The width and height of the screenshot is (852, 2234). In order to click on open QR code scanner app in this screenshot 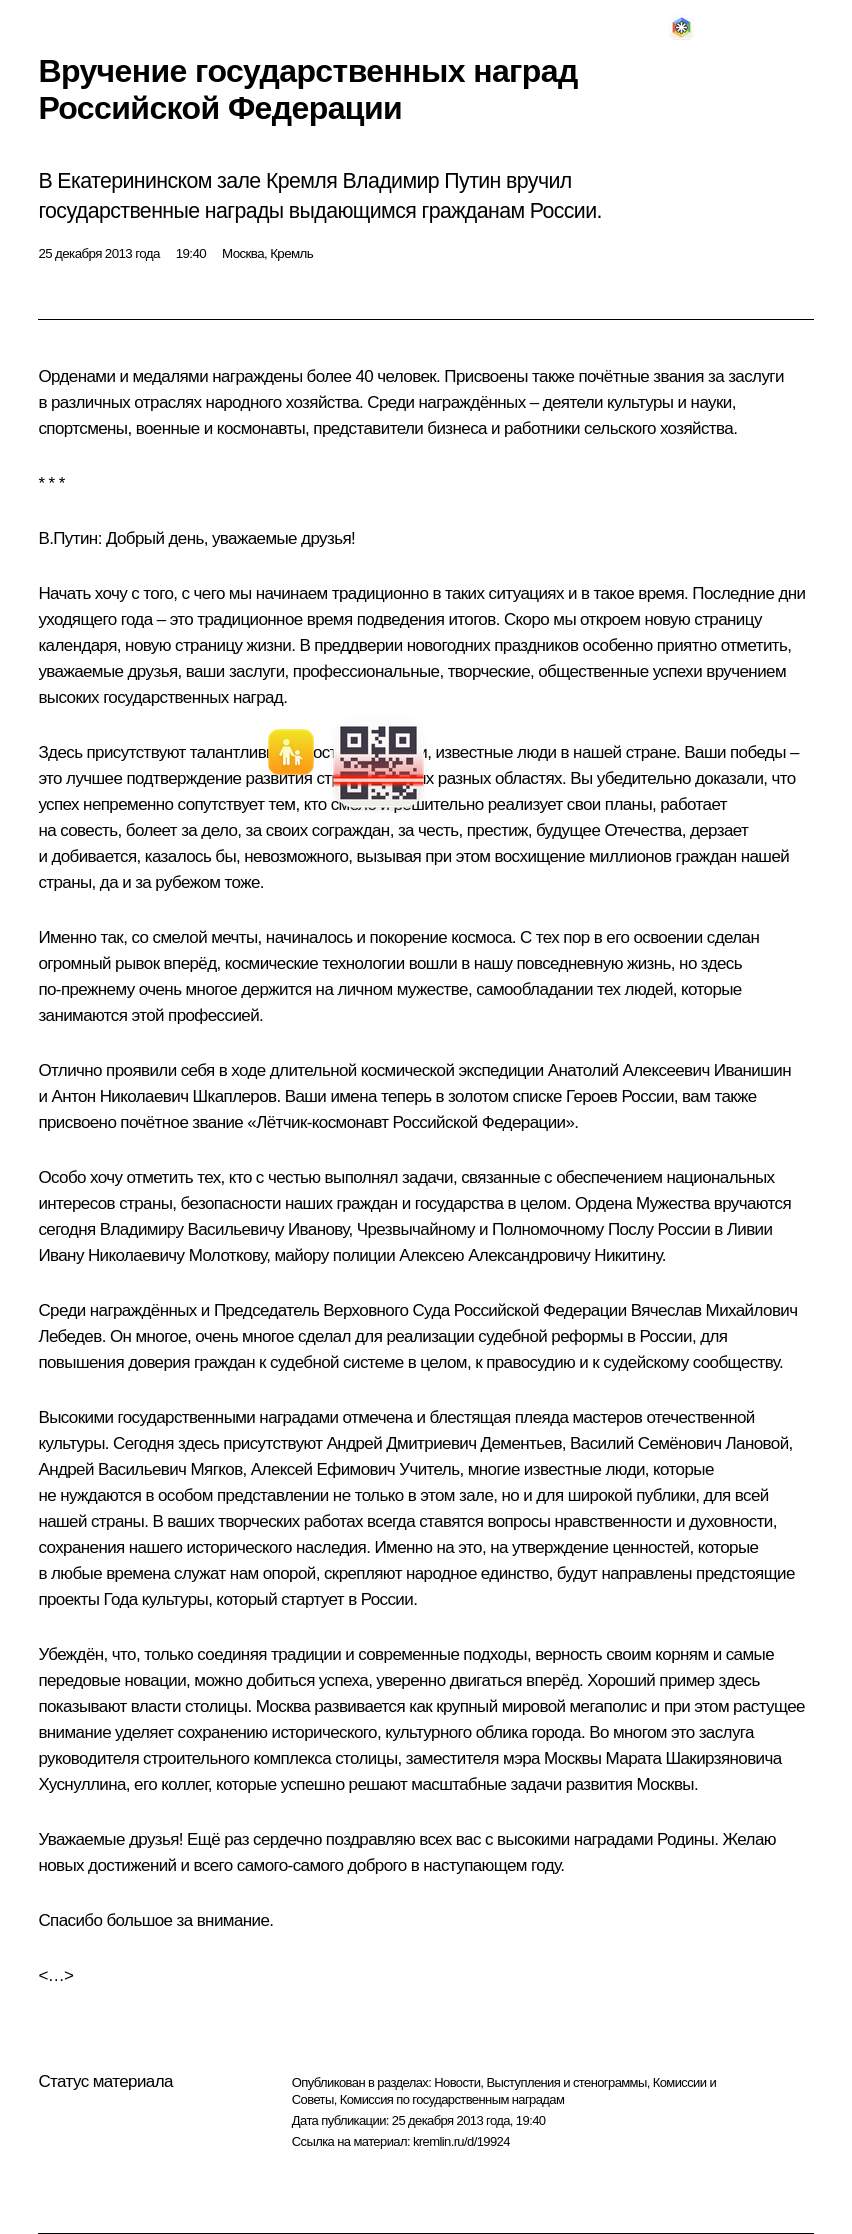, I will do `click(378, 762)`.